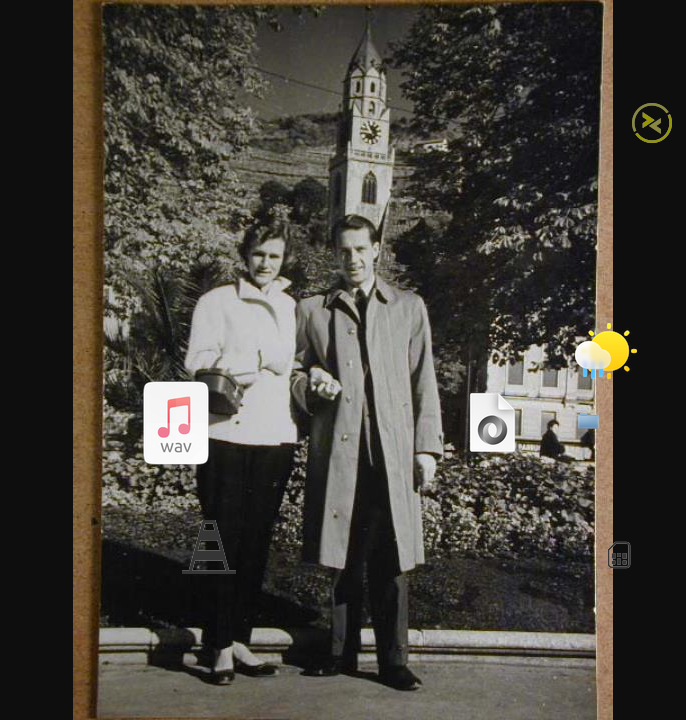 Image resolution: width=686 pixels, height=720 pixels. Describe the element at coordinates (209, 547) in the screenshot. I see `open VLC media player` at that location.